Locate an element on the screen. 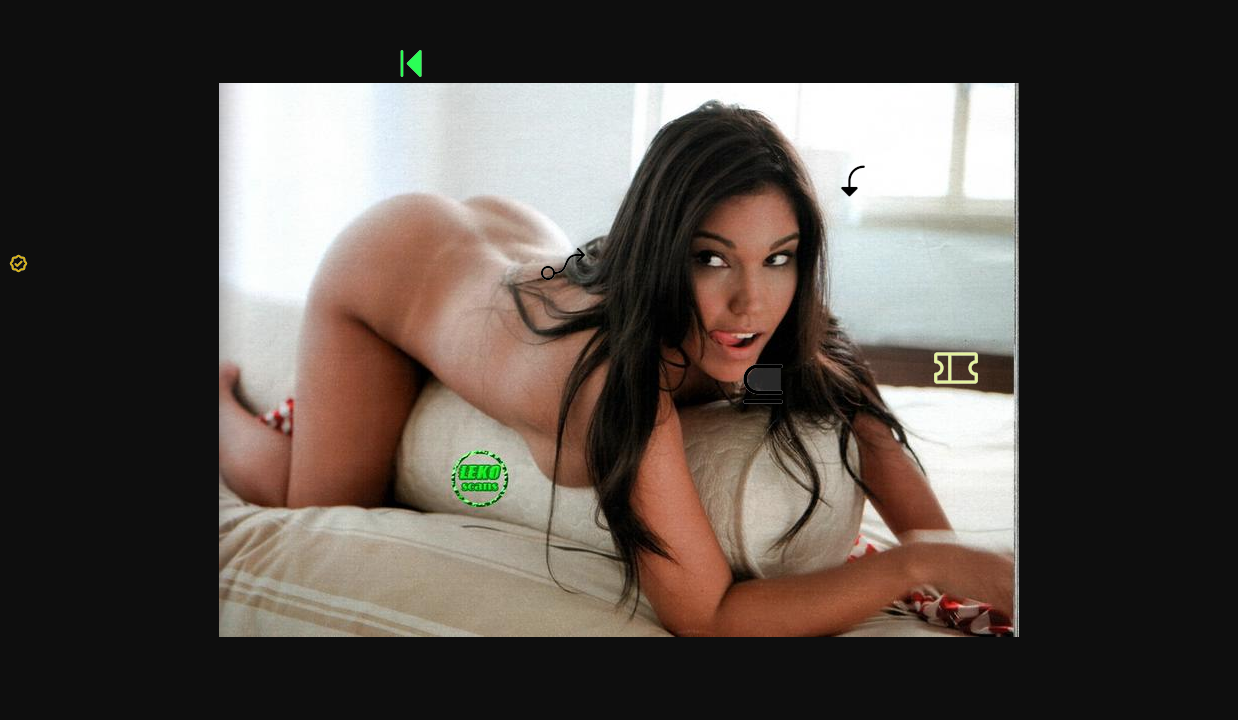  go to previous track or beginning is located at coordinates (410, 63).